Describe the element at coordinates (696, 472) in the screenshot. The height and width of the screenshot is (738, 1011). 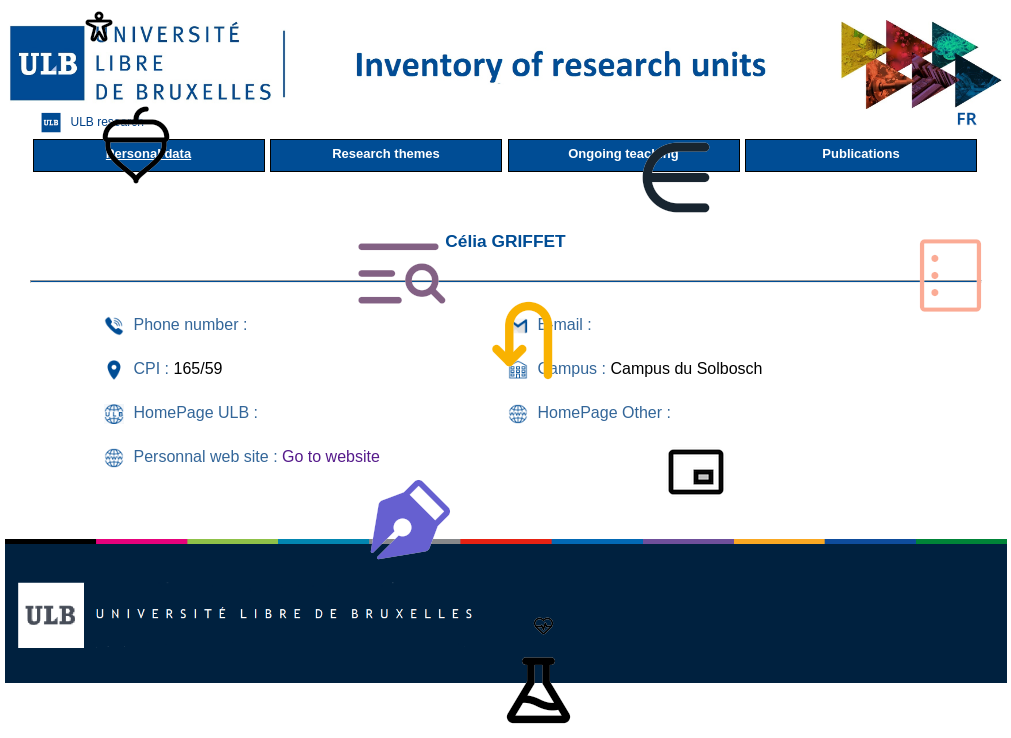
I see `enable picture-in-picture mode` at that location.